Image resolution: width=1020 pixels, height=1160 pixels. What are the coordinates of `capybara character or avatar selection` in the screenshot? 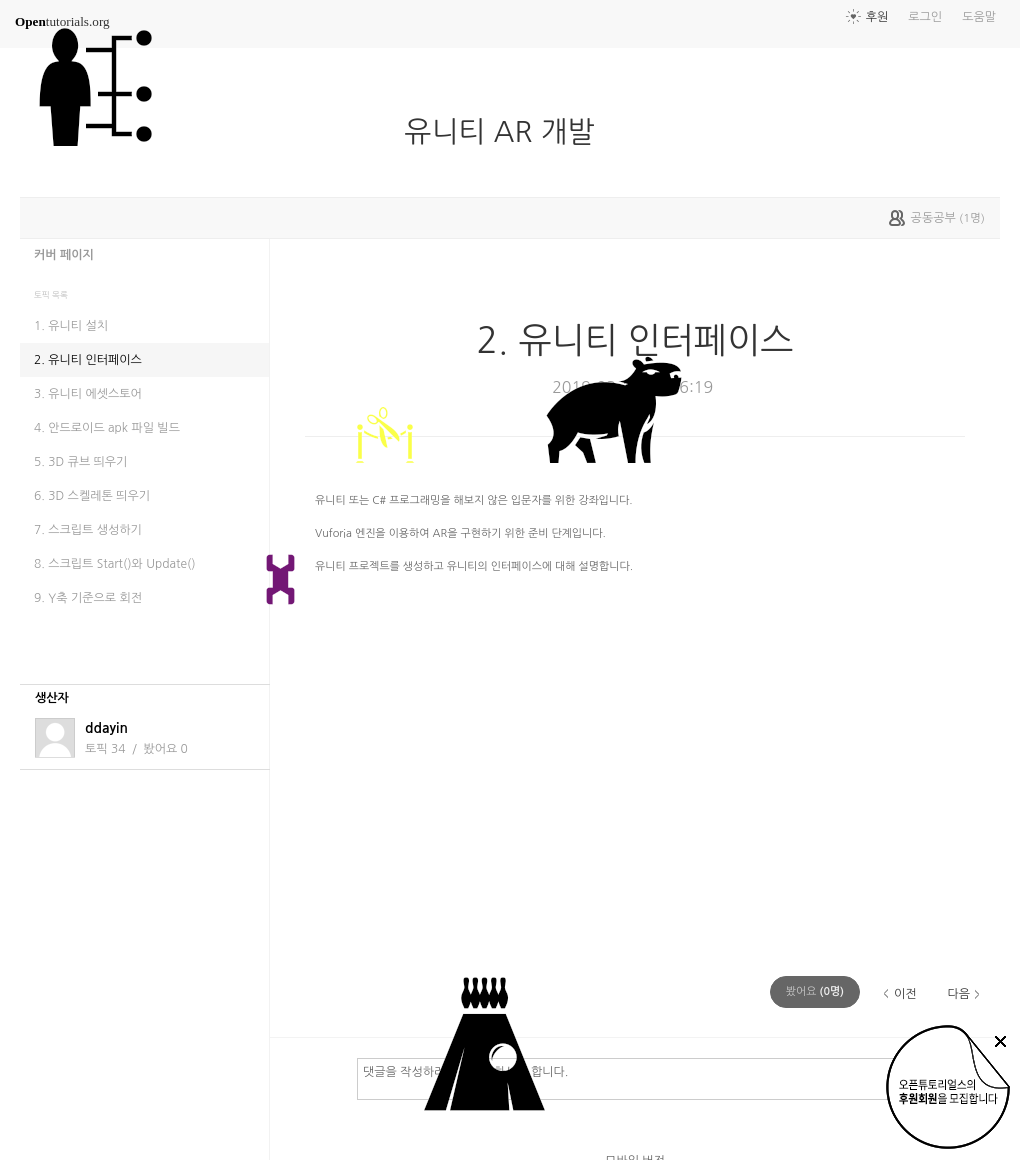 It's located at (613, 410).